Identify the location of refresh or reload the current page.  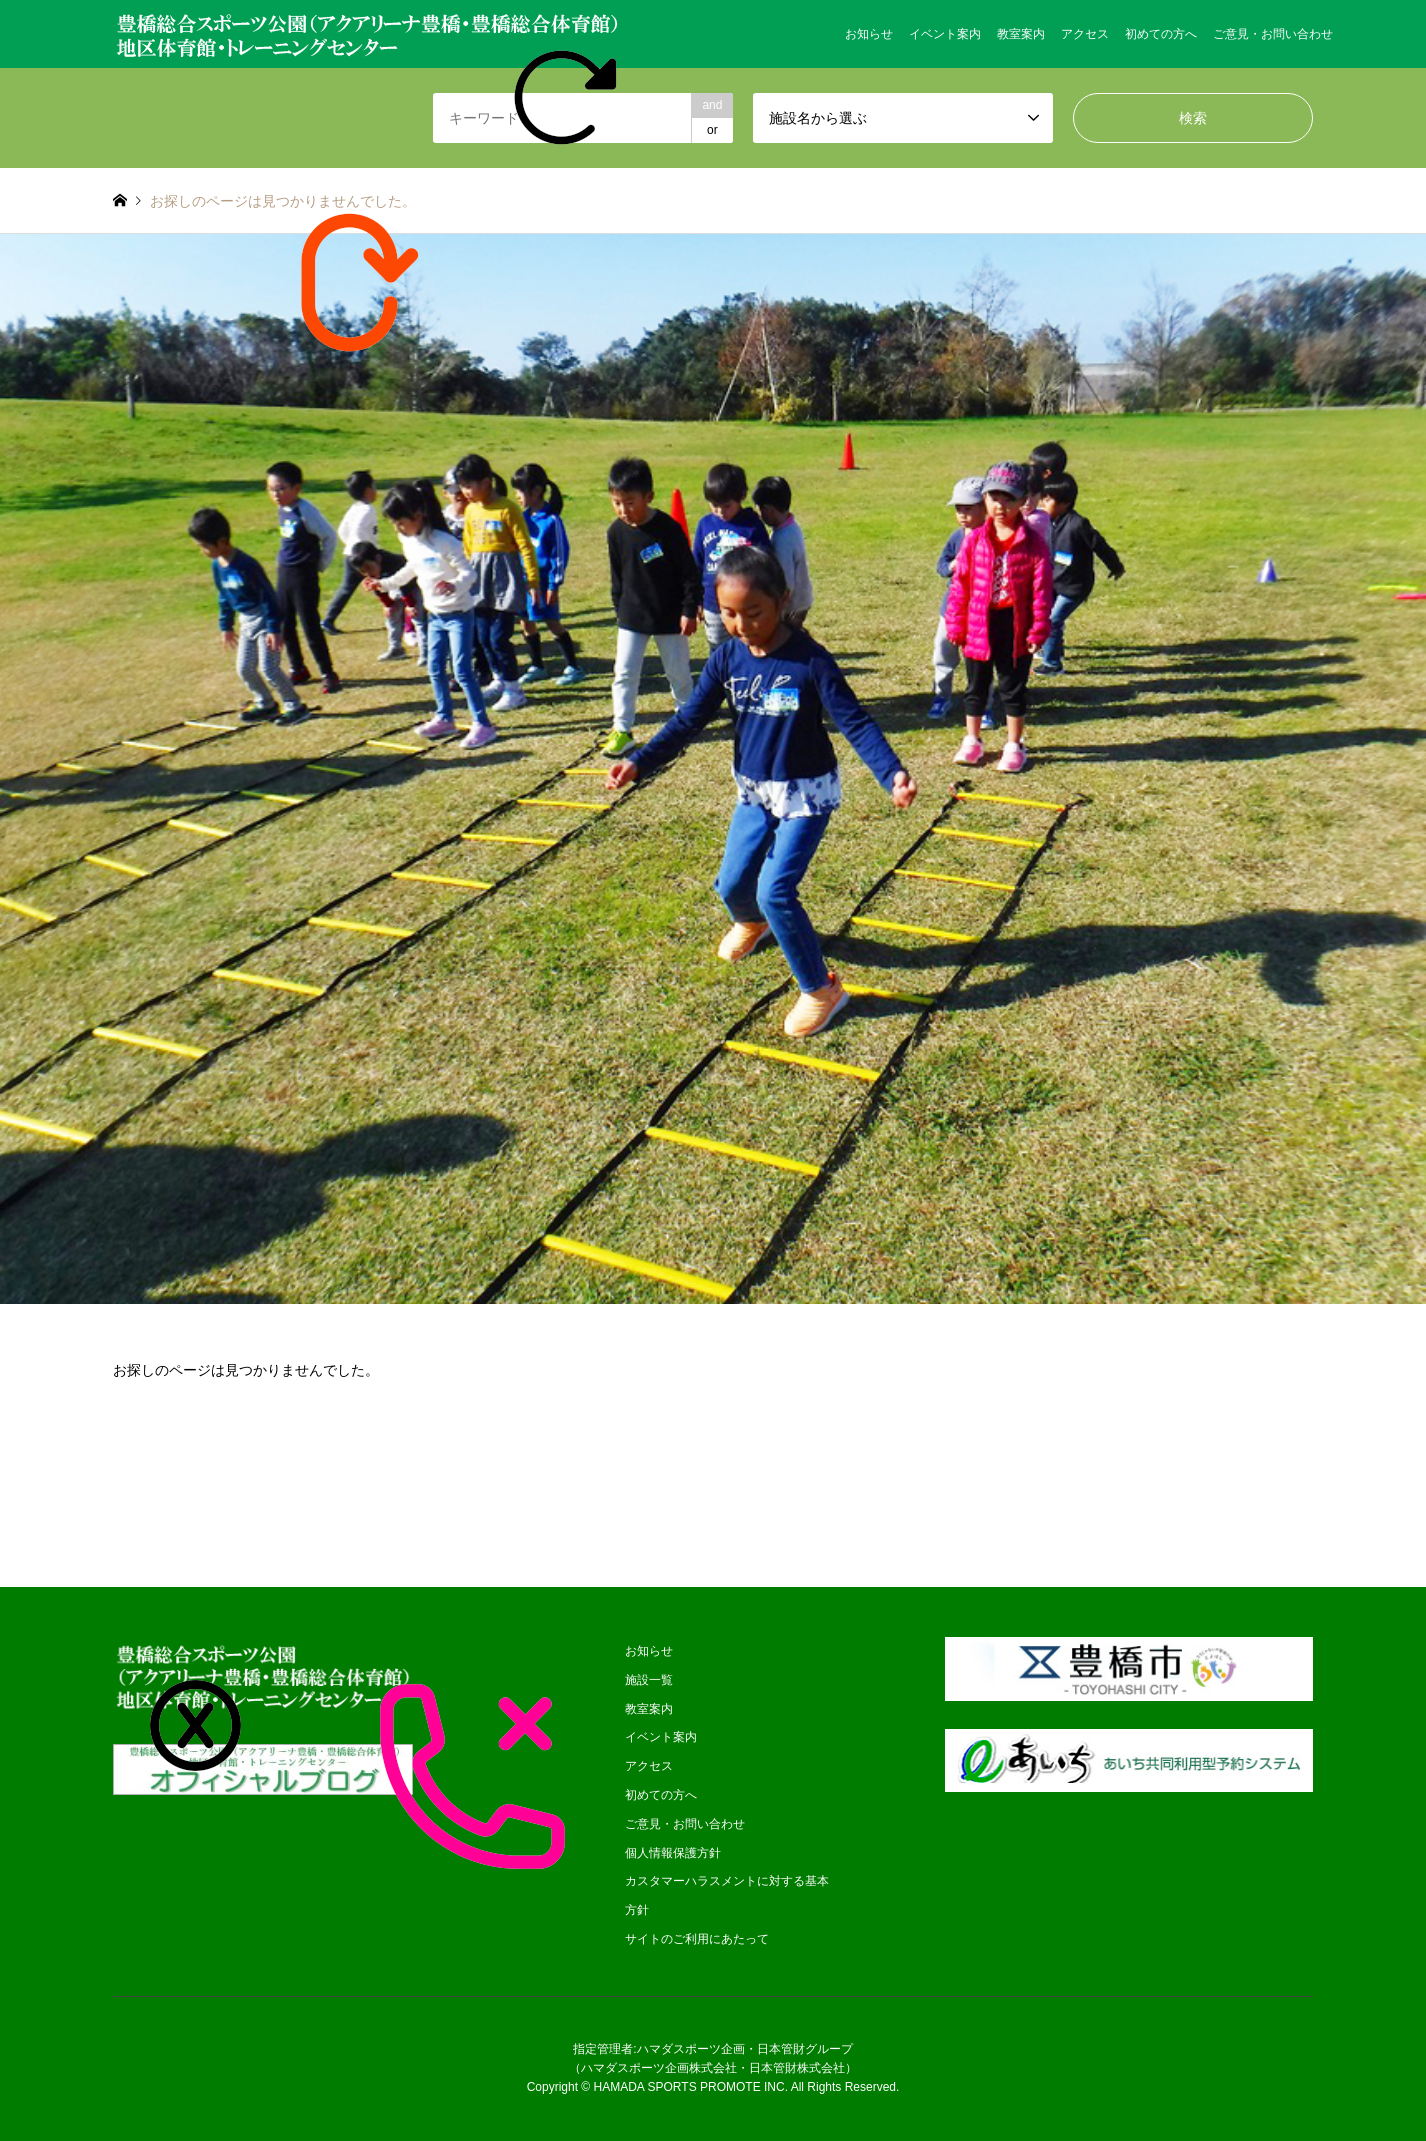
(561, 97).